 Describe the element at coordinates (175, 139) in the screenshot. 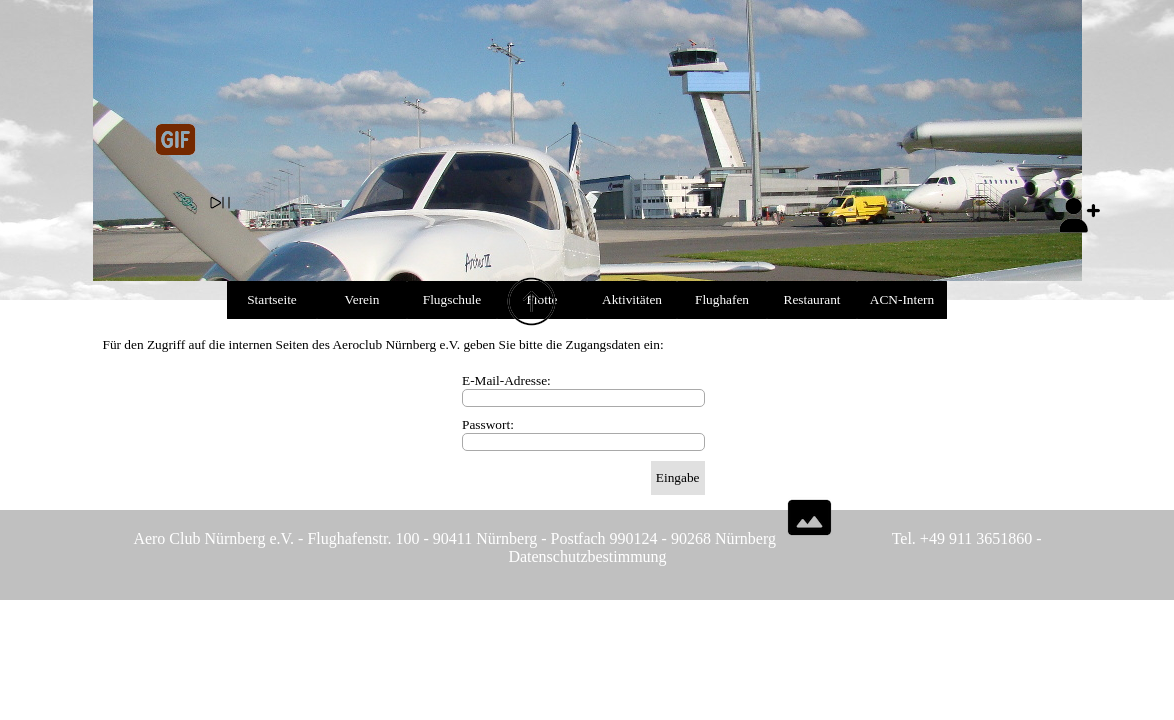

I see `insert a GIF into your message` at that location.